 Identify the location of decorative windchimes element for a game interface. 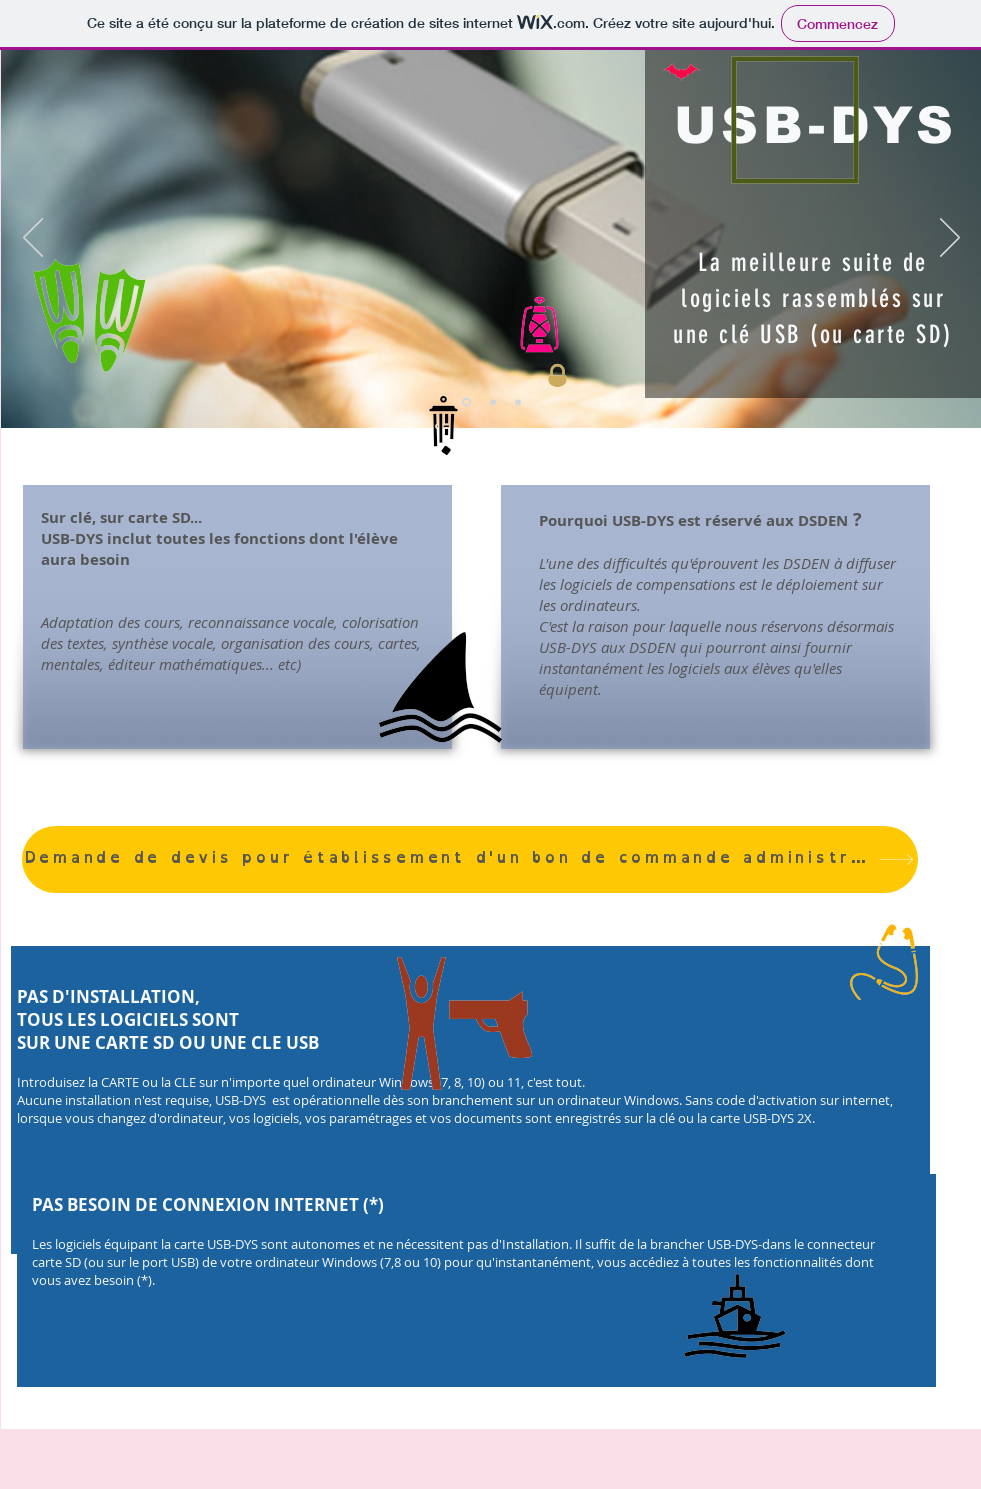
(443, 425).